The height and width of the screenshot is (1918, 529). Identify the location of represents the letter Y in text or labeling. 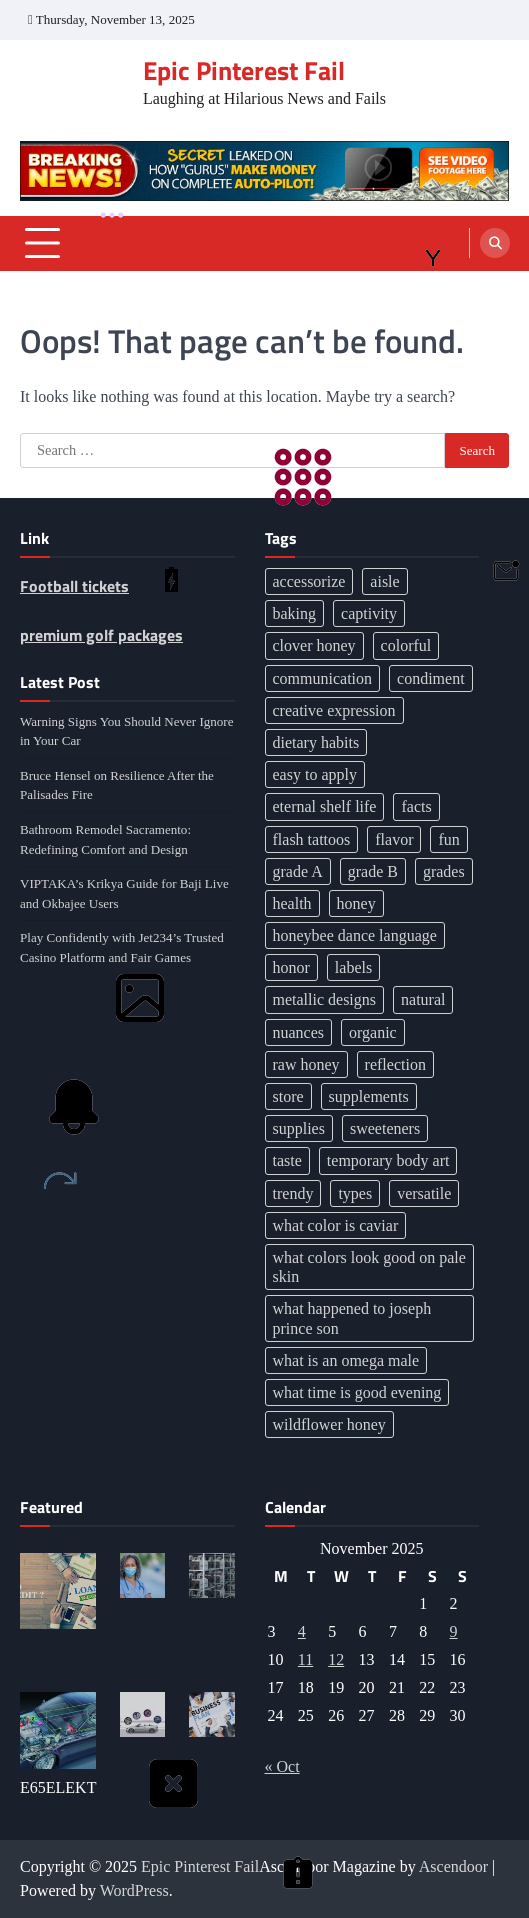
(433, 258).